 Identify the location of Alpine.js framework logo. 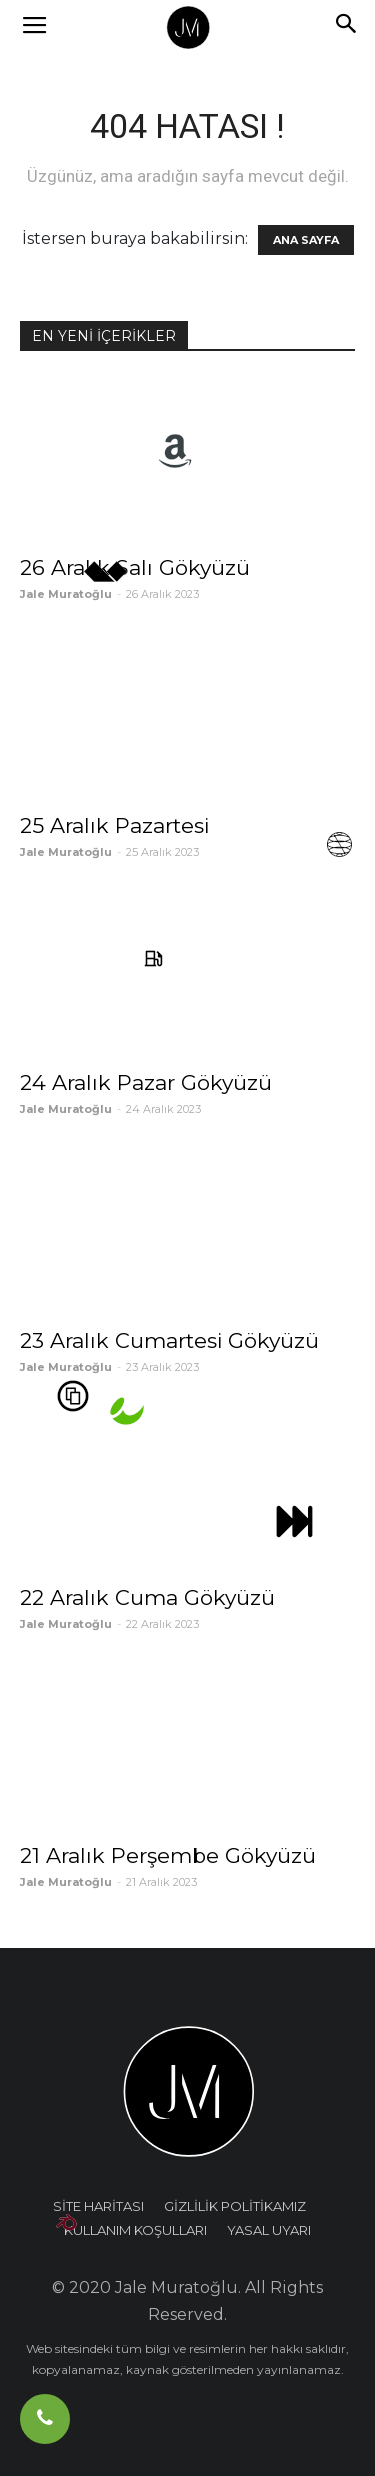
(105, 571).